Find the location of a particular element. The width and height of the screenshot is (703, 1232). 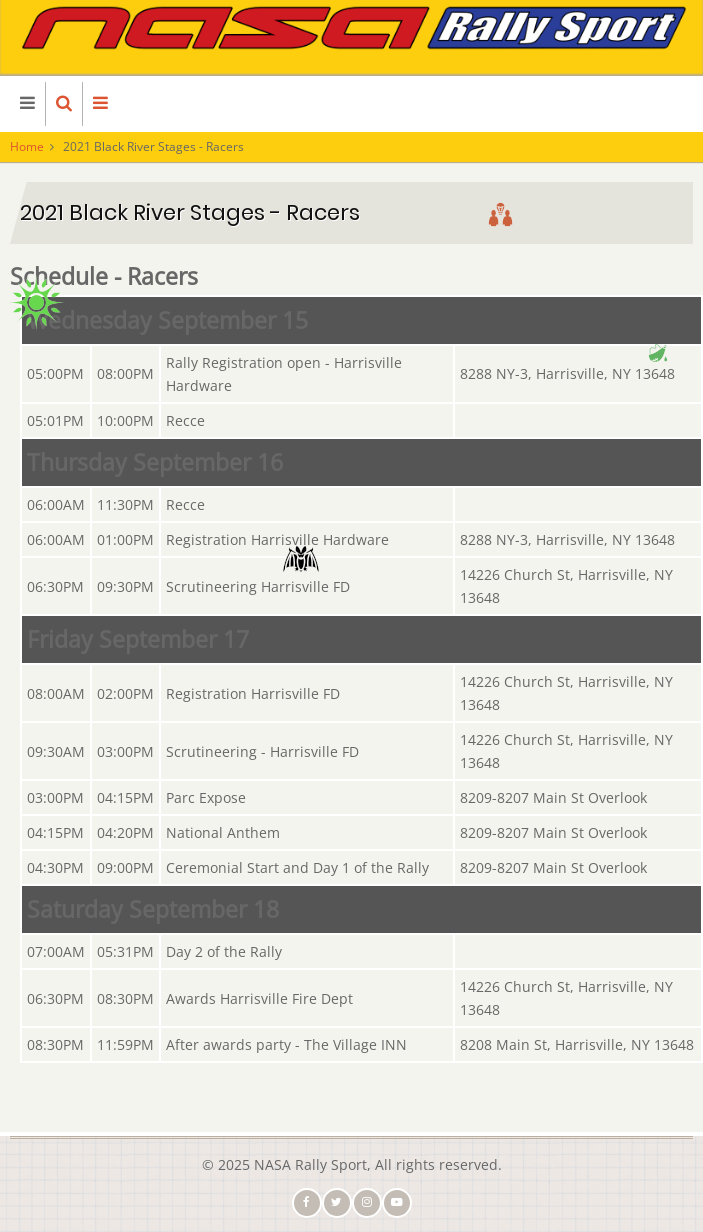

indicates a fire and ice element or dual-type ability is located at coordinates (36, 302).